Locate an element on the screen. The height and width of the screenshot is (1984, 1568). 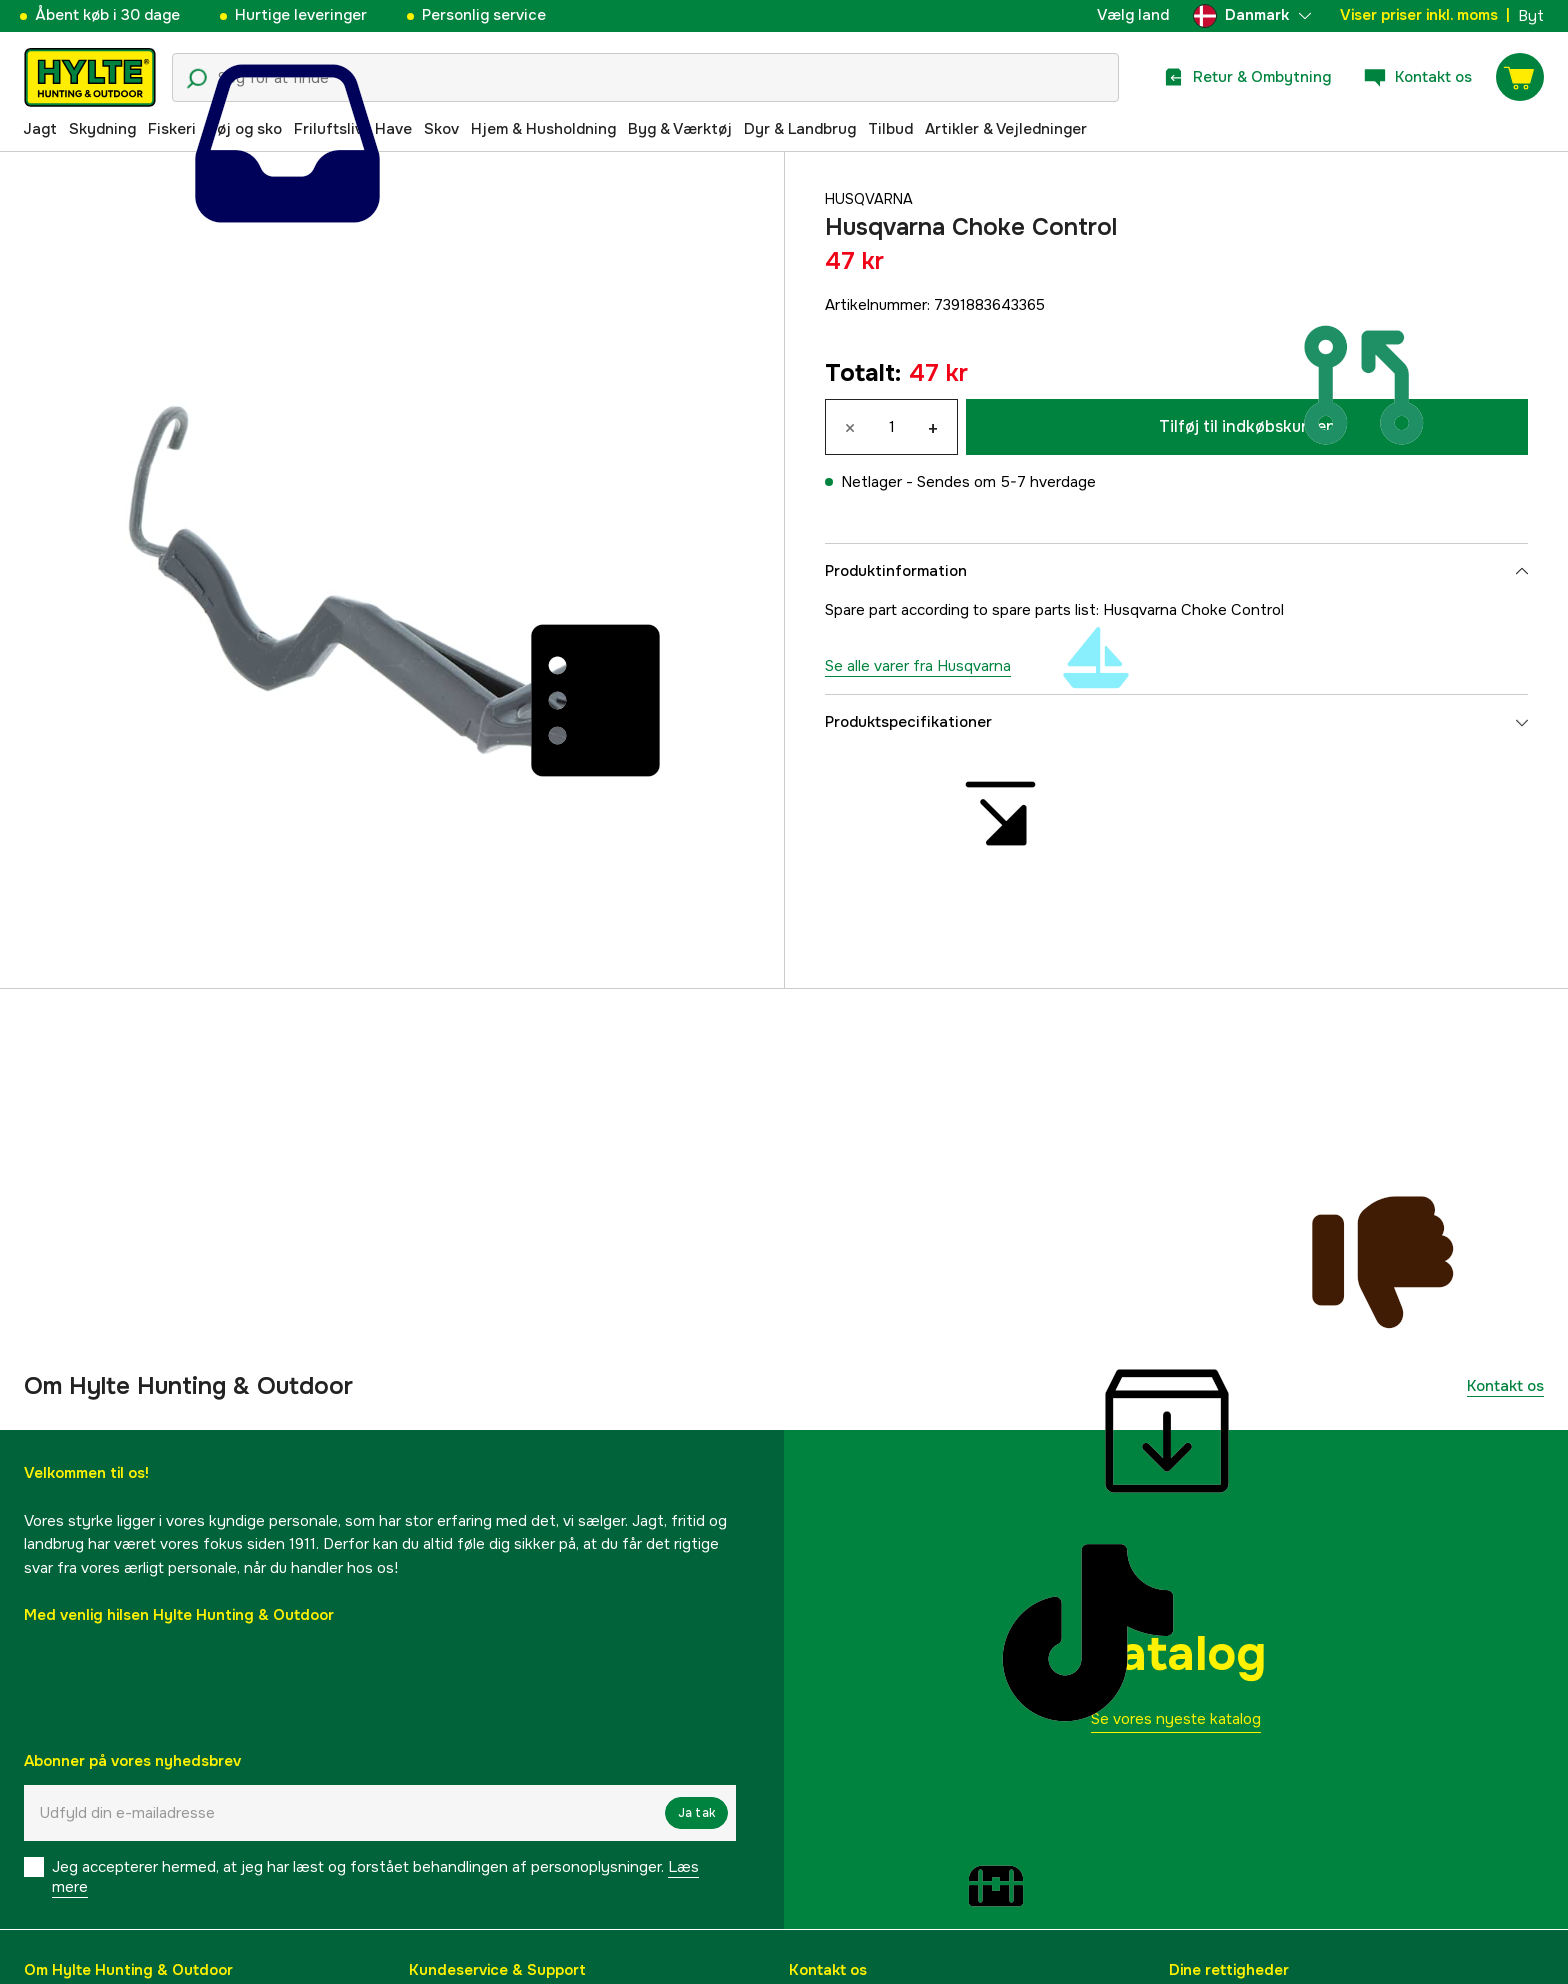
move item to bottom-right corner is located at coordinates (1000, 816).